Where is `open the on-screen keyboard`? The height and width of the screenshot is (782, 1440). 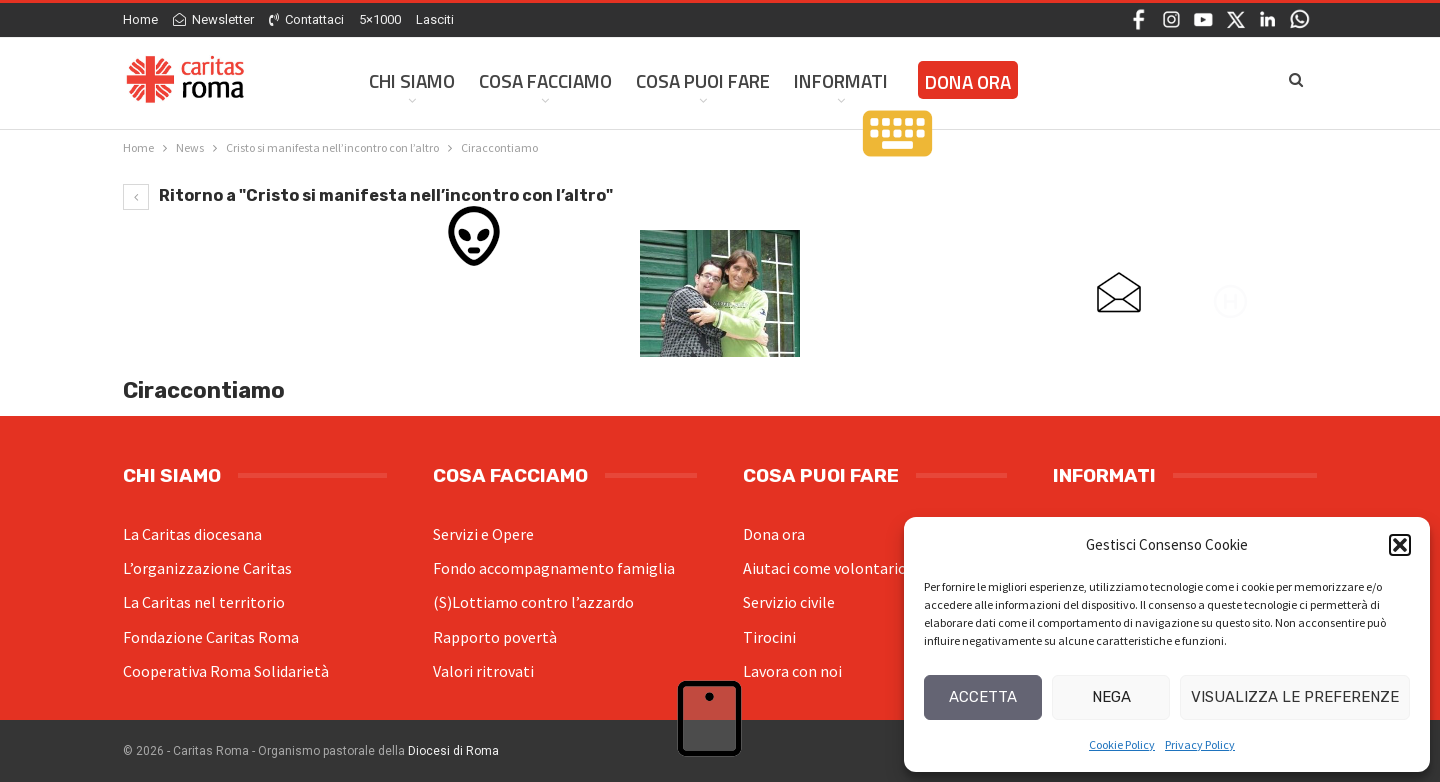 open the on-screen keyboard is located at coordinates (897, 133).